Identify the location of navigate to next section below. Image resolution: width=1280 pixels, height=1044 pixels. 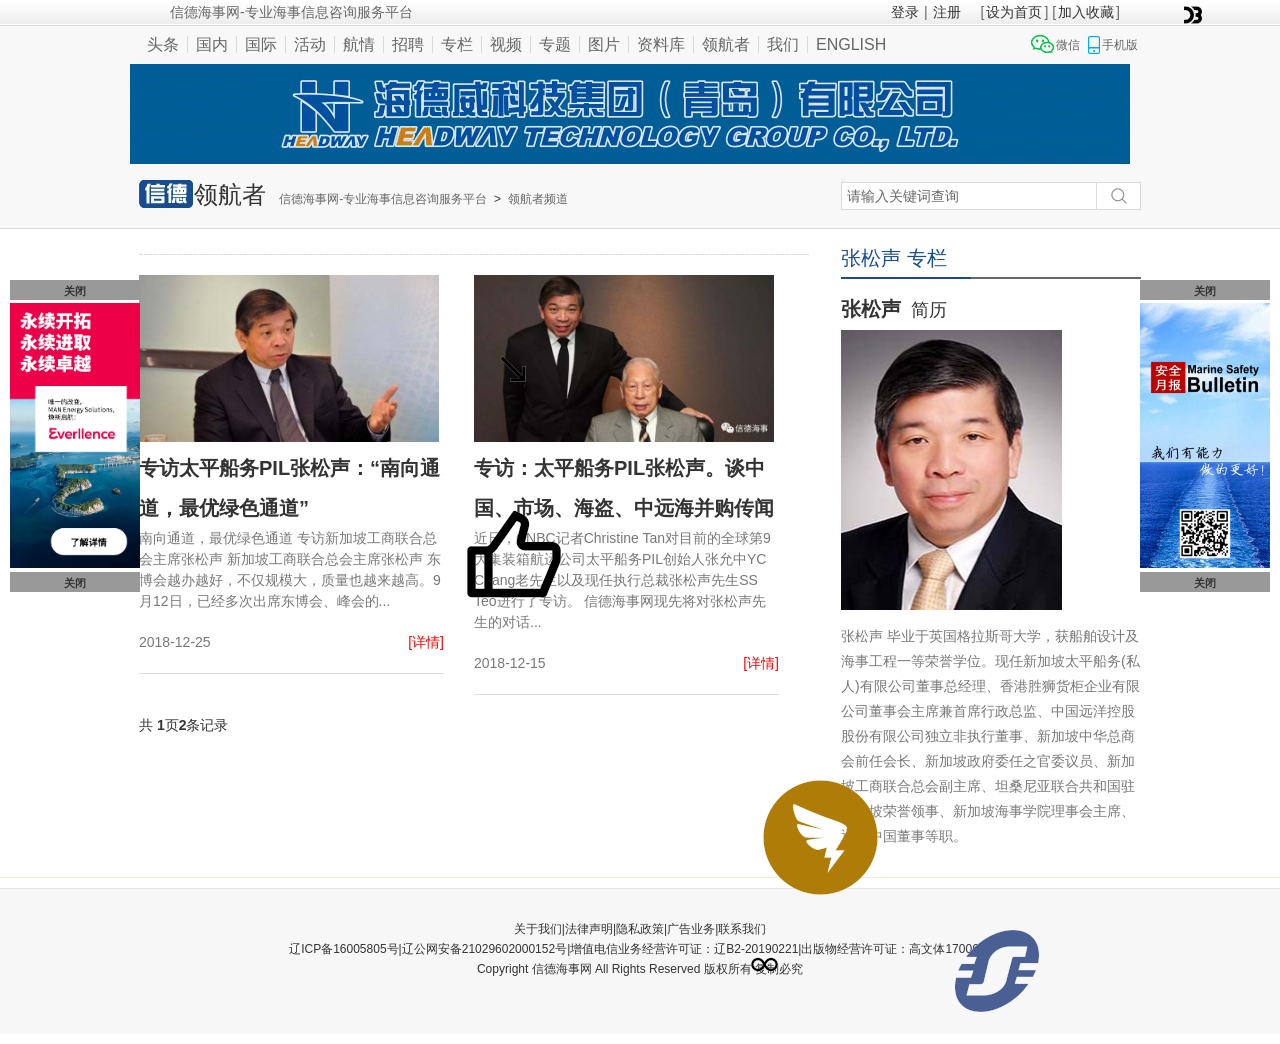
(513, 369).